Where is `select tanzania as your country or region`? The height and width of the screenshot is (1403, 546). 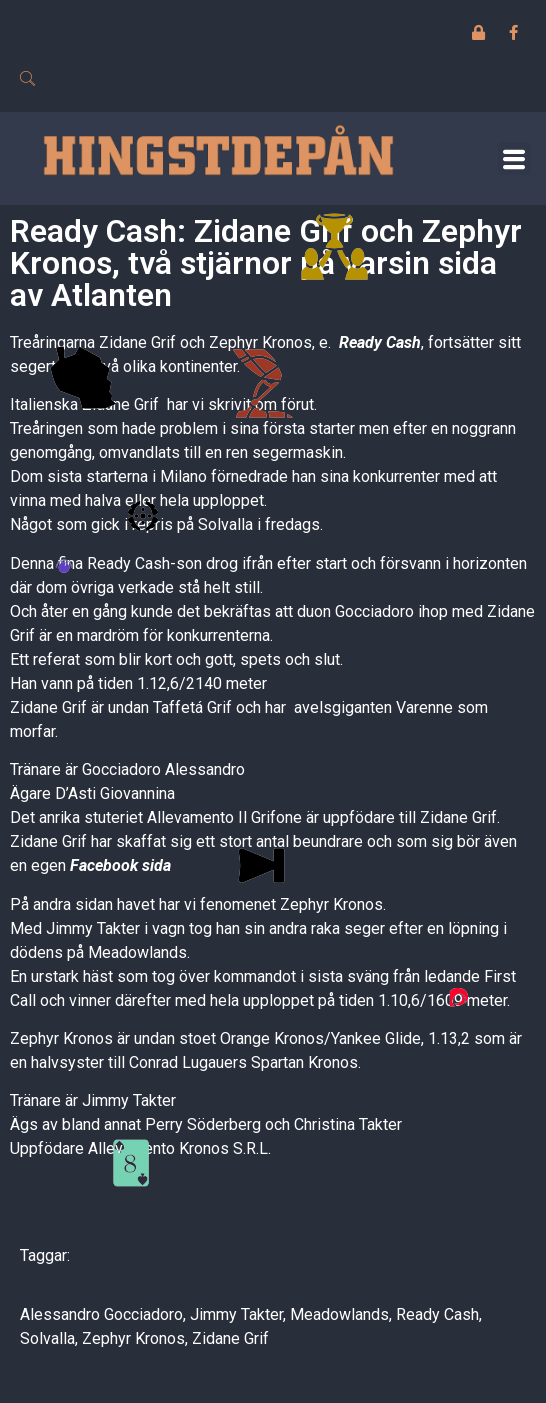
select tanzania as your country or region is located at coordinates (83, 377).